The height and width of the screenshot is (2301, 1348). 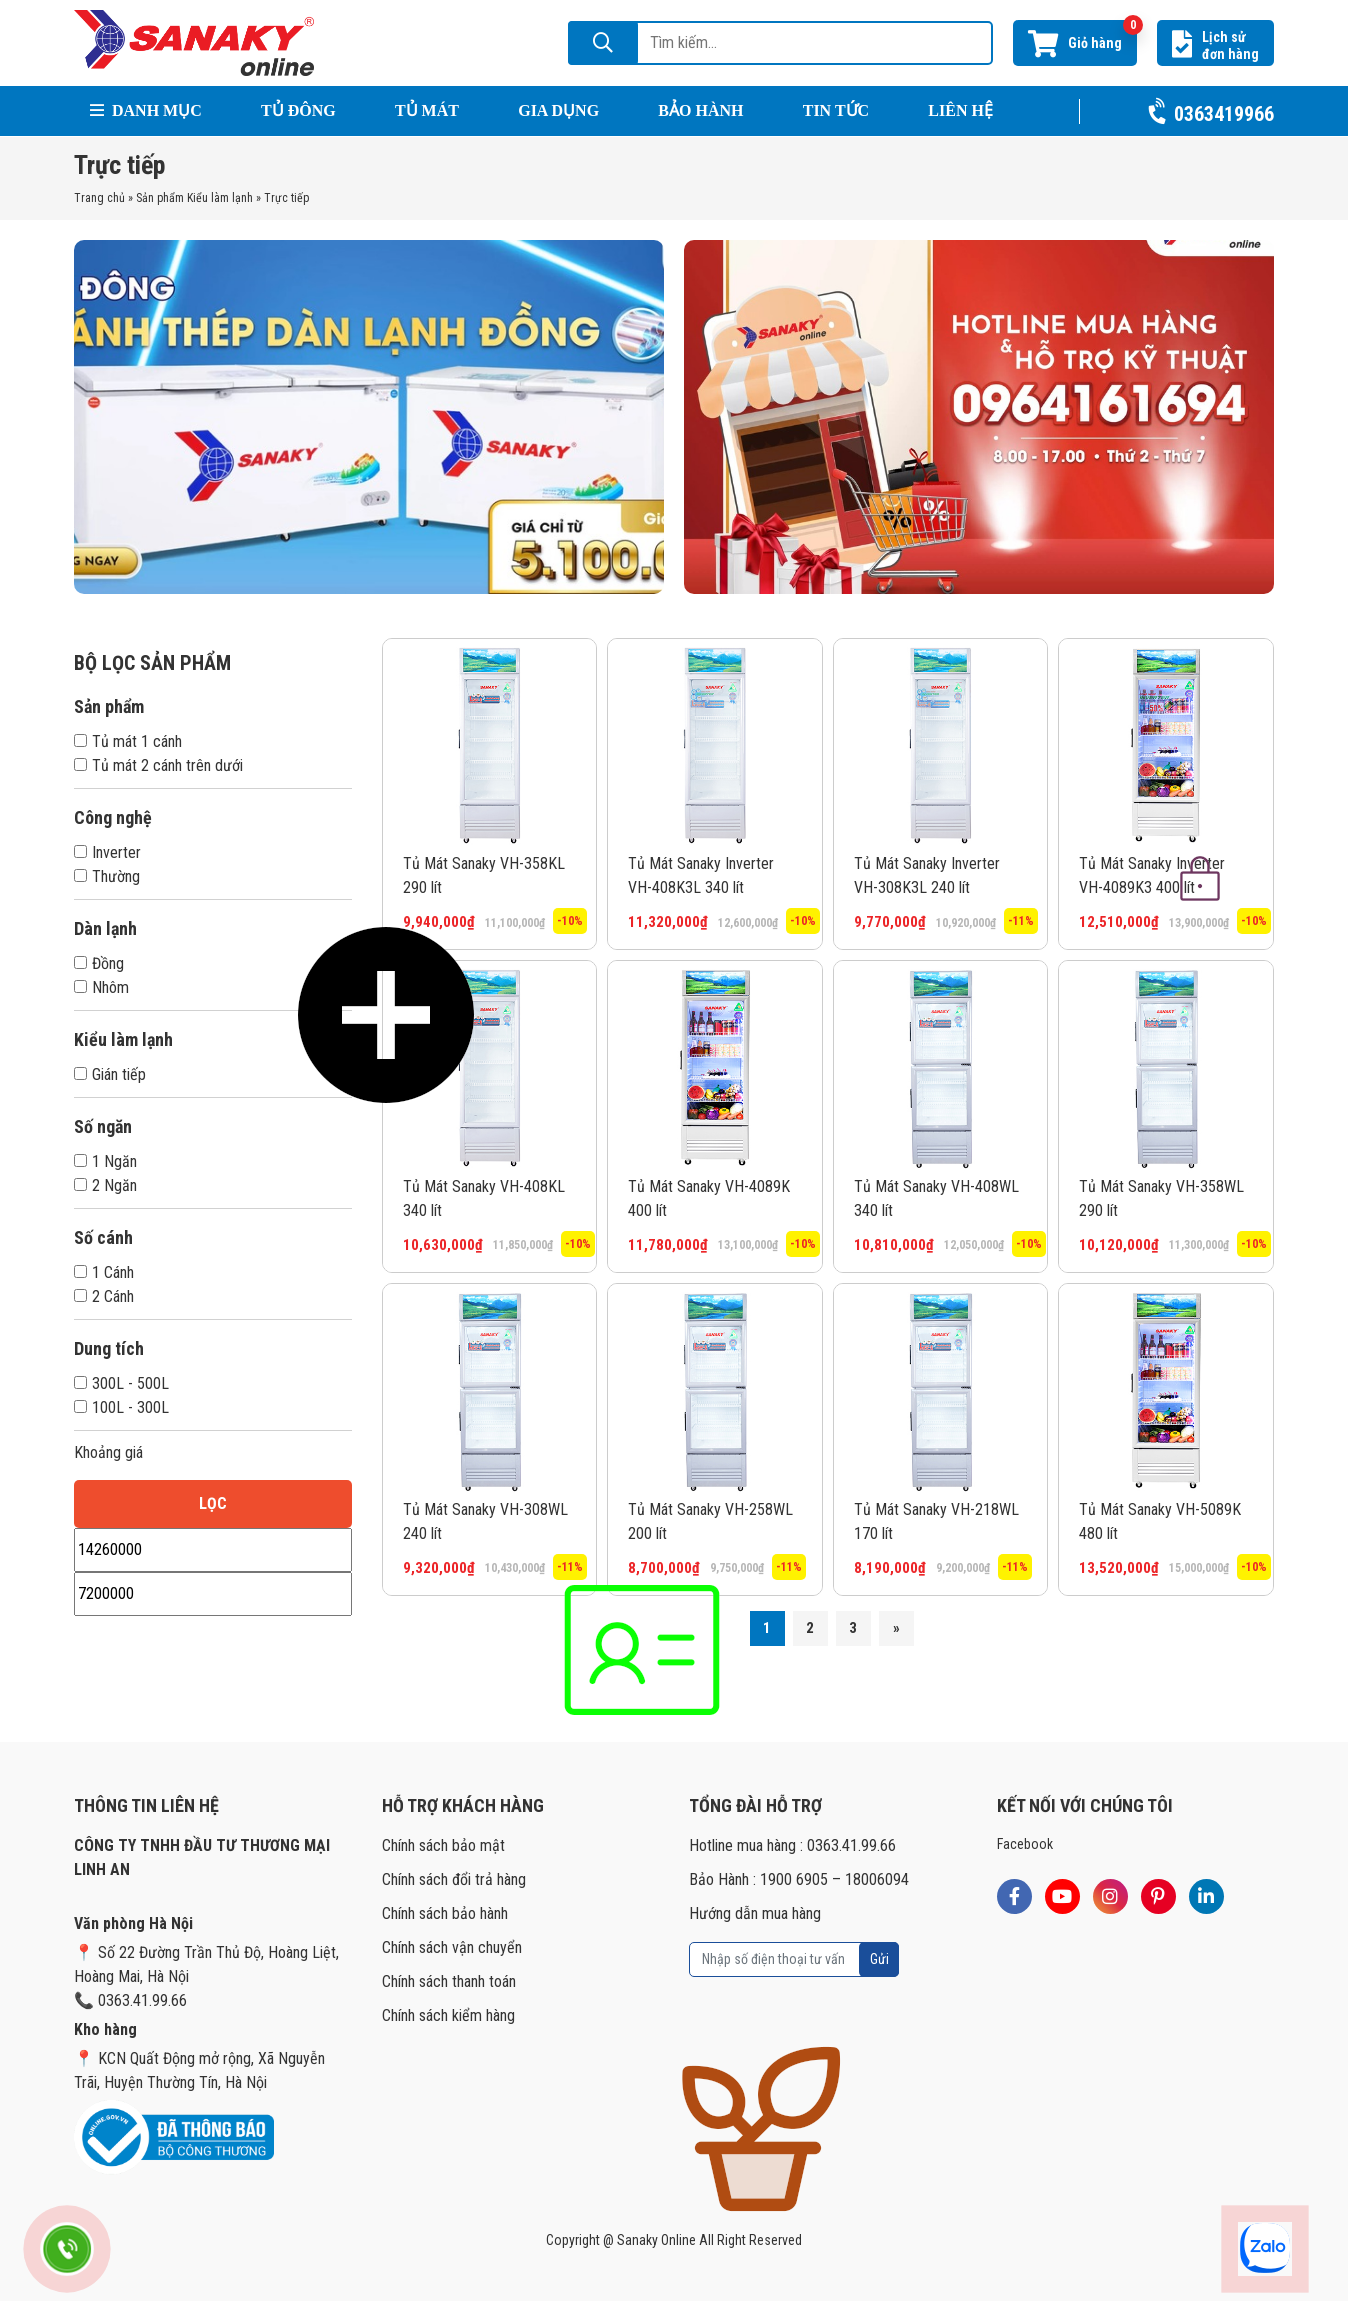 What do you see at coordinates (1200, 881) in the screenshot?
I see `indicates a locked or secured item` at bounding box center [1200, 881].